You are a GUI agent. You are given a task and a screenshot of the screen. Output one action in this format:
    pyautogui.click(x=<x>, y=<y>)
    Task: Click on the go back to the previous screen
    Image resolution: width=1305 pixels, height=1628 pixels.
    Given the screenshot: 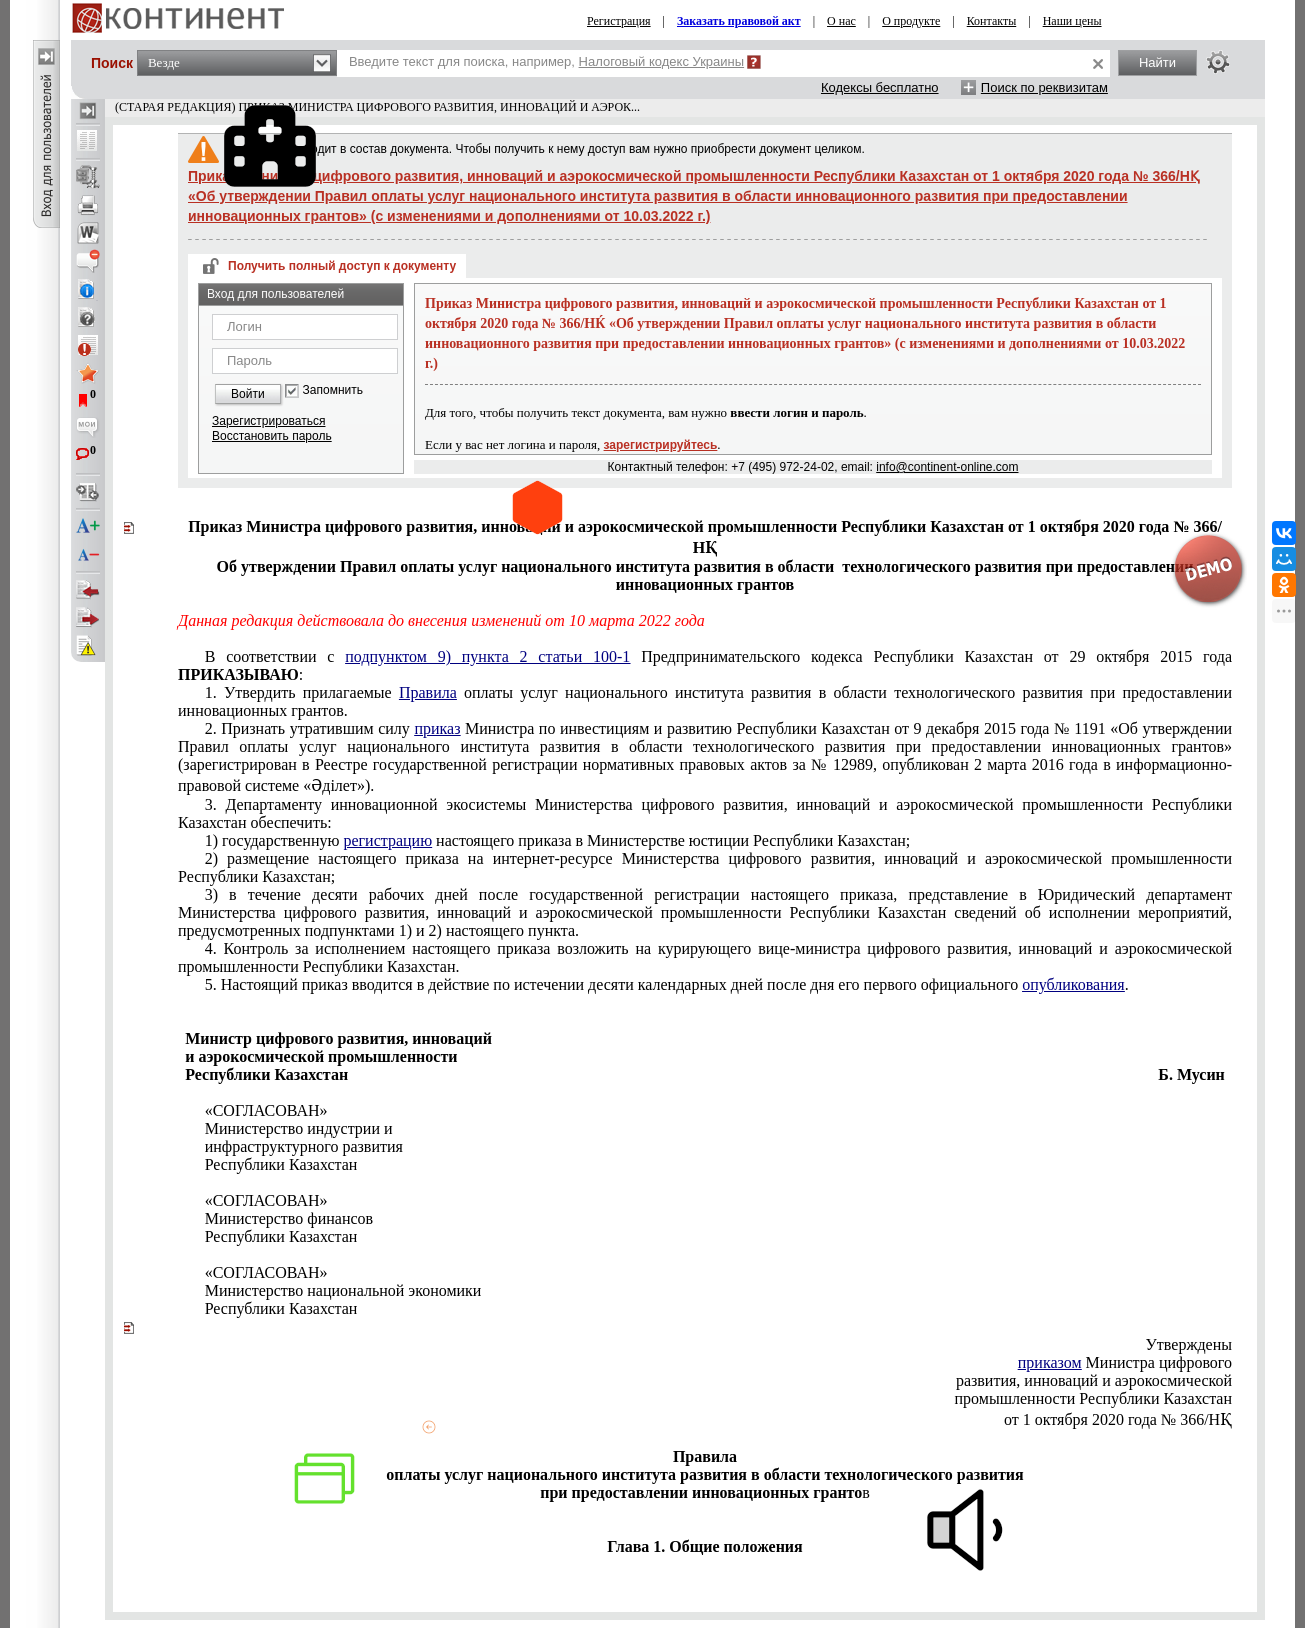 What is the action you would take?
    pyautogui.click(x=429, y=1427)
    